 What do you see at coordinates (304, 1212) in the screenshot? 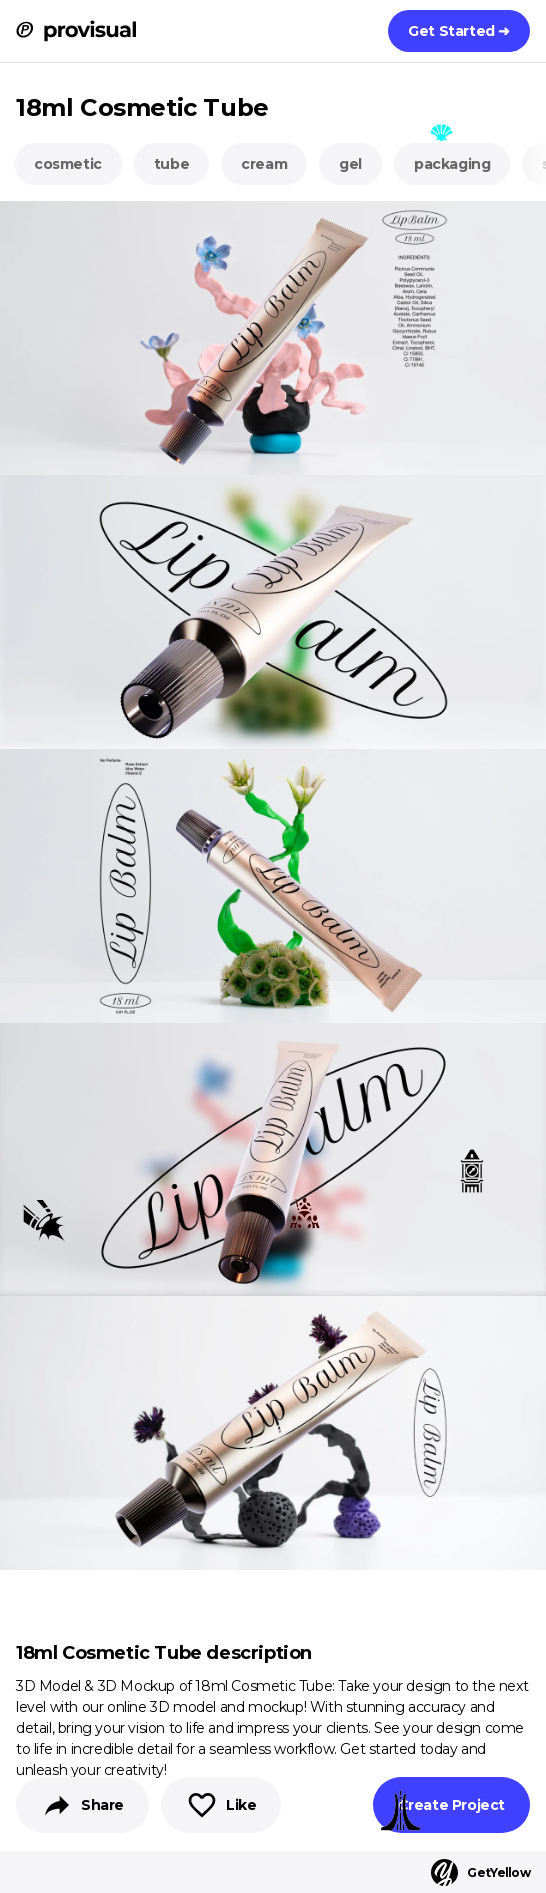
I see `the chariot tarot card icon` at bounding box center [304, 1212].